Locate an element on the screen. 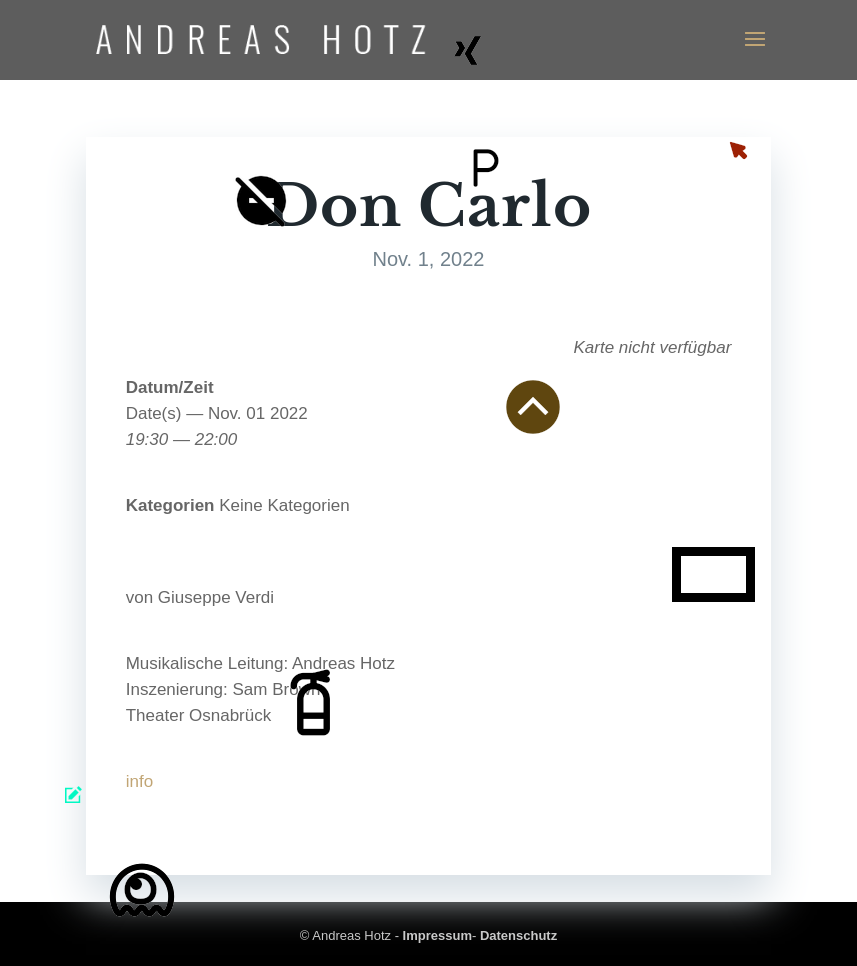 Image resolution: width=857 pixels, height=966 pixels. scroll to top of page is located at coordinates (533, 407).